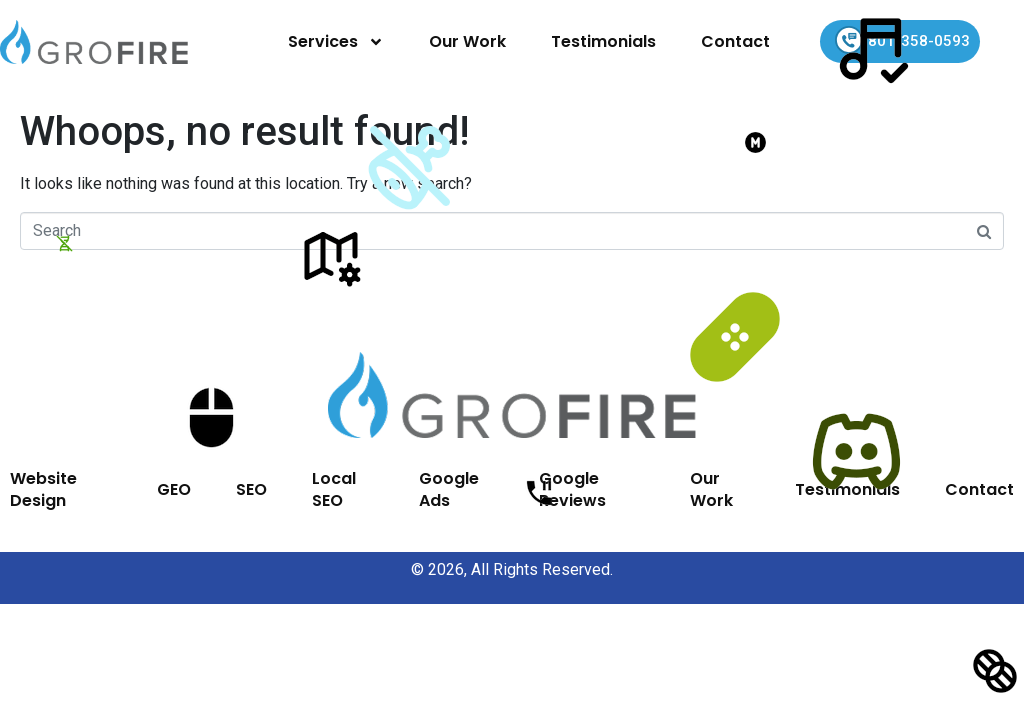  Describe the element at coordinates (755, 142) in the screenshot. I see `metro or subway transit indicator` at that location.